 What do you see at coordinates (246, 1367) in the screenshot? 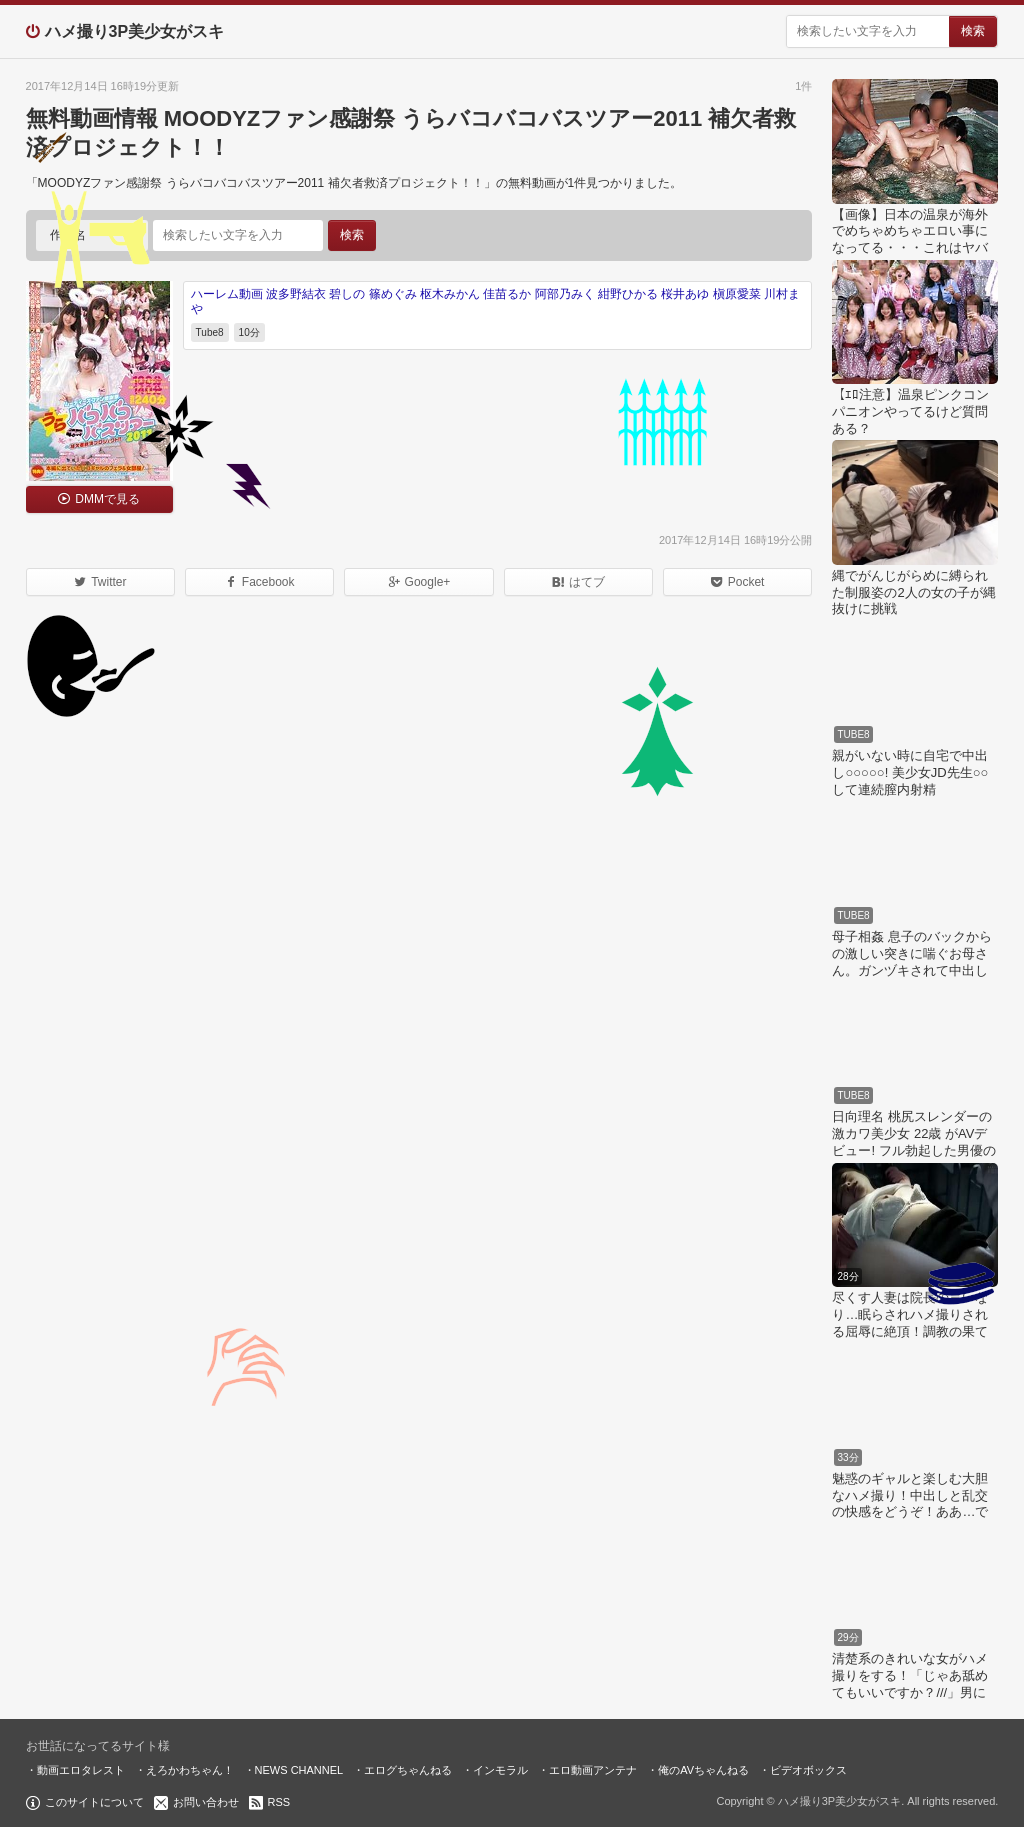
I see `activate shadow grasp ability` at bounding box center [246, 1367].